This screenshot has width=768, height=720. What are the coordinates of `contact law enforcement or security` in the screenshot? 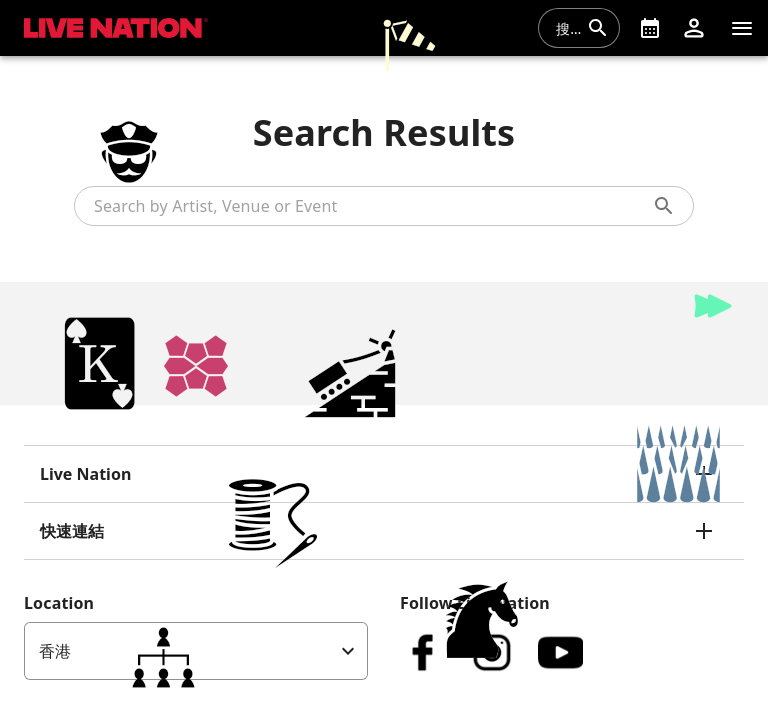 It's located at (129, 152).